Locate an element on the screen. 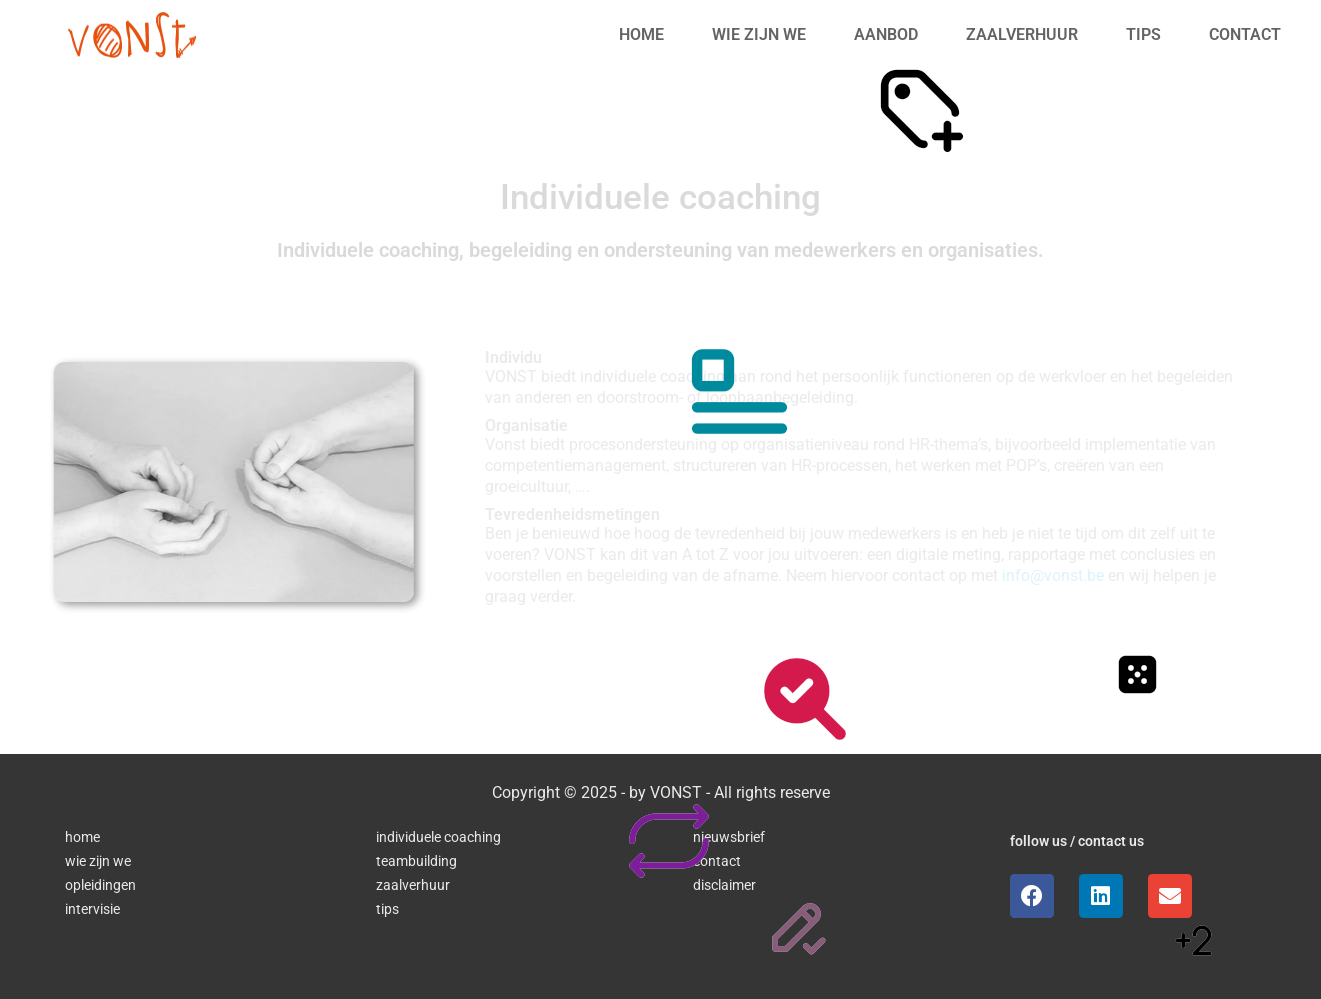 The height and width of the screenshot is (999, 1321). edit completed or saved successfully is located at coordinates (797, 926).